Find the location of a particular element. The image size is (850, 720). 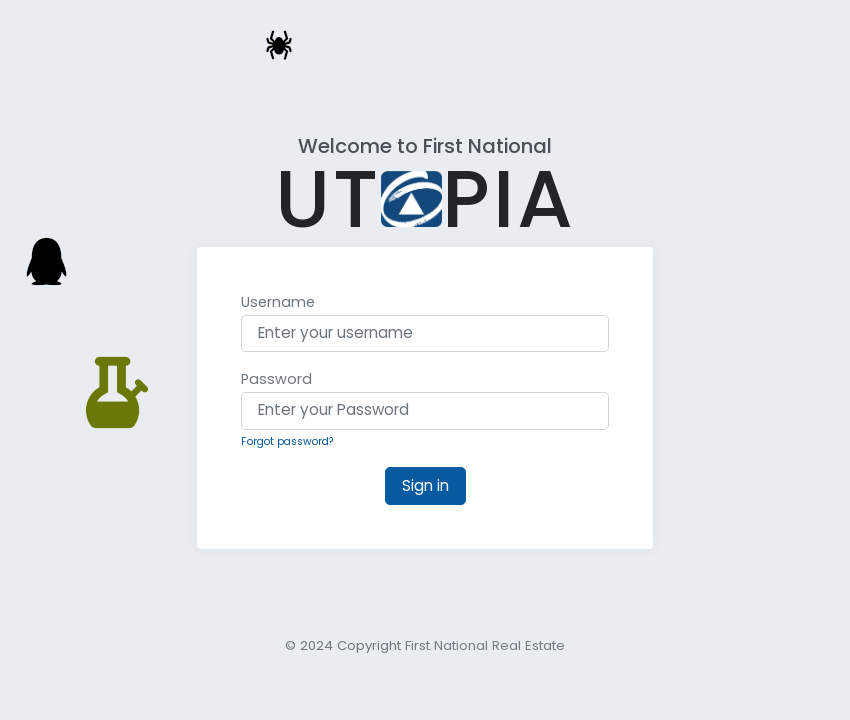

indicates bug or error in the system is located at coordinates (279, 45).